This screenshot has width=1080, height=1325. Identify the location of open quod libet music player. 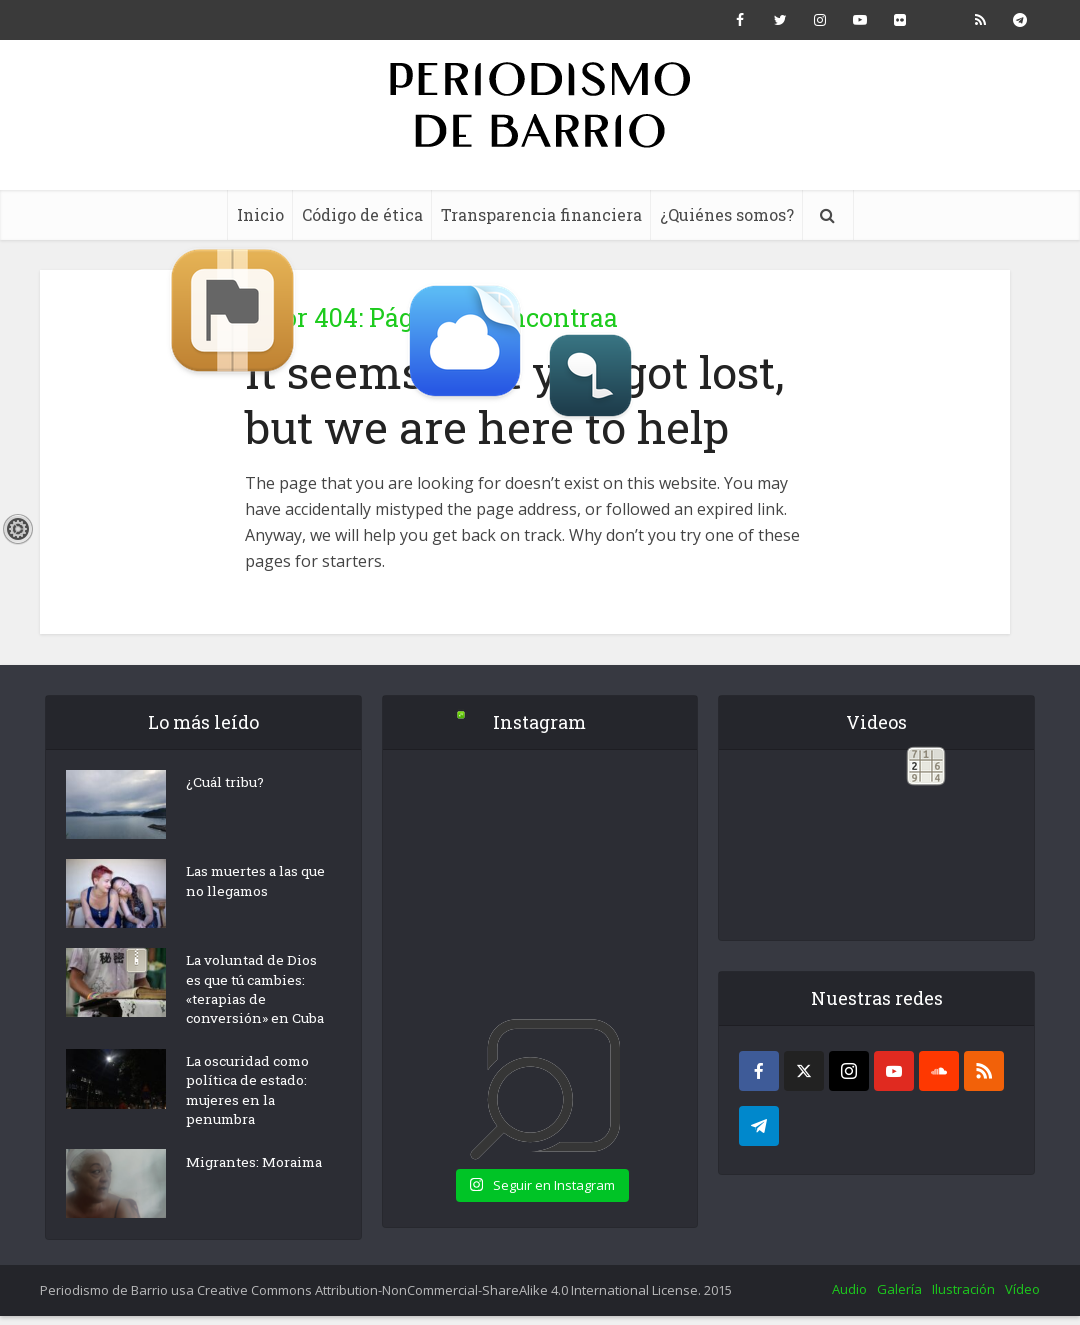
(590, 375).